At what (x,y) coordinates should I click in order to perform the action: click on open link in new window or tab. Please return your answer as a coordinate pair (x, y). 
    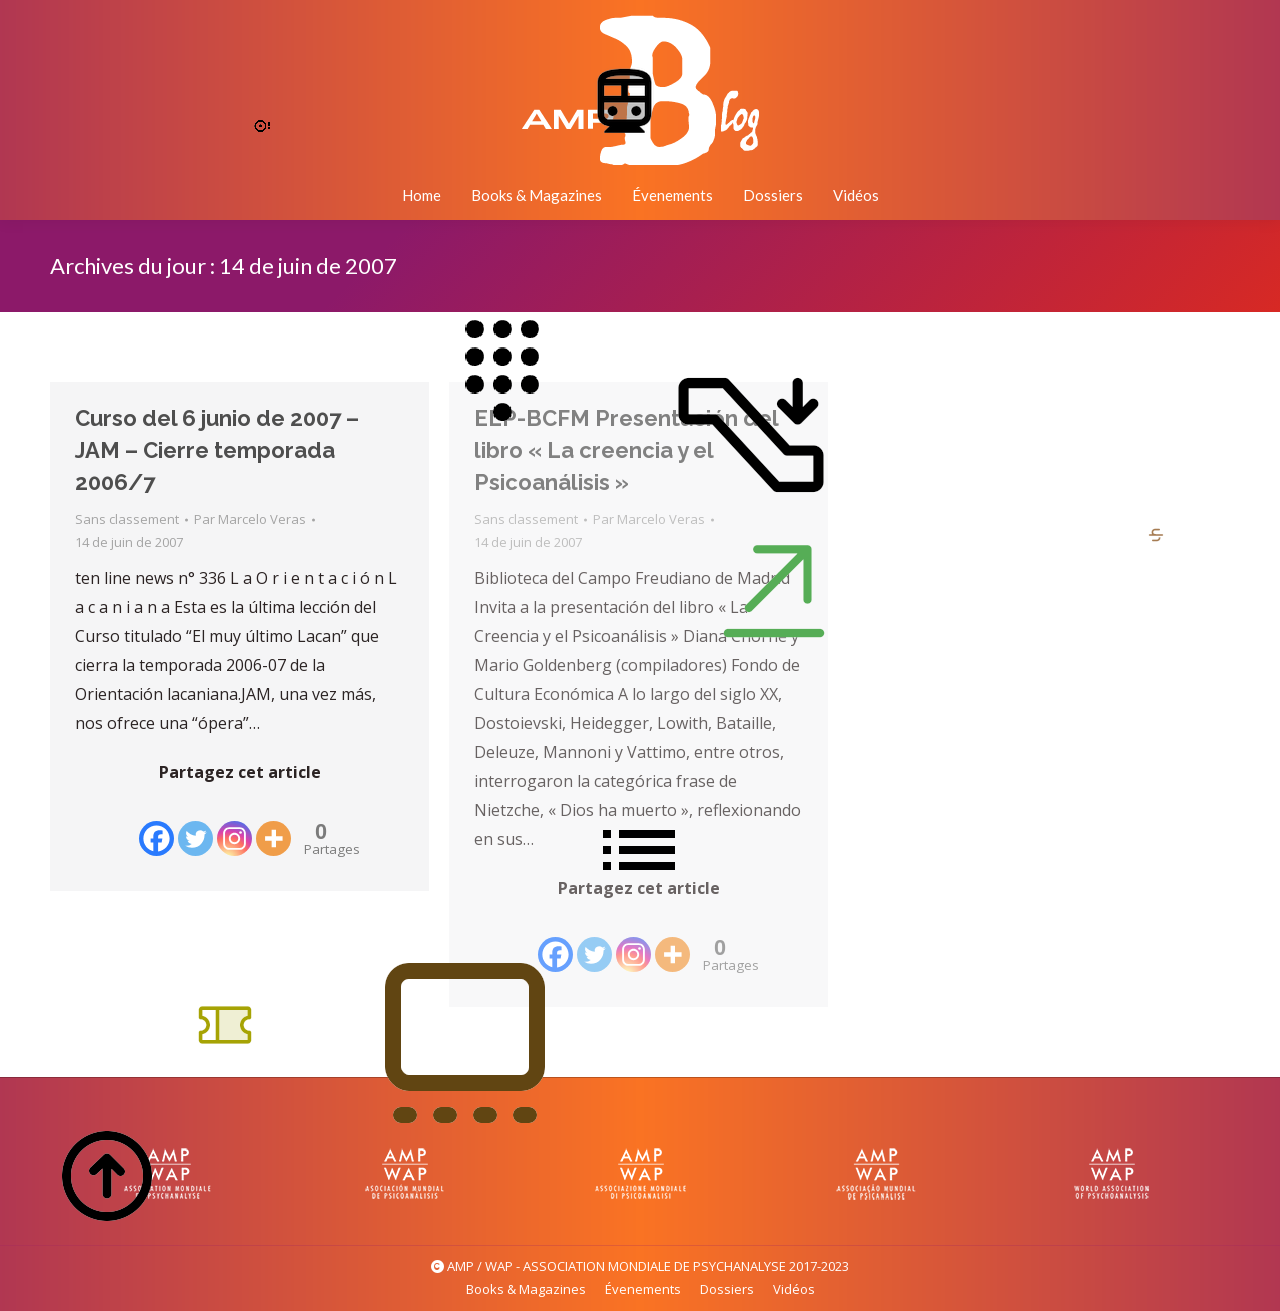
    Looking at the image, I should click on (774, 587).